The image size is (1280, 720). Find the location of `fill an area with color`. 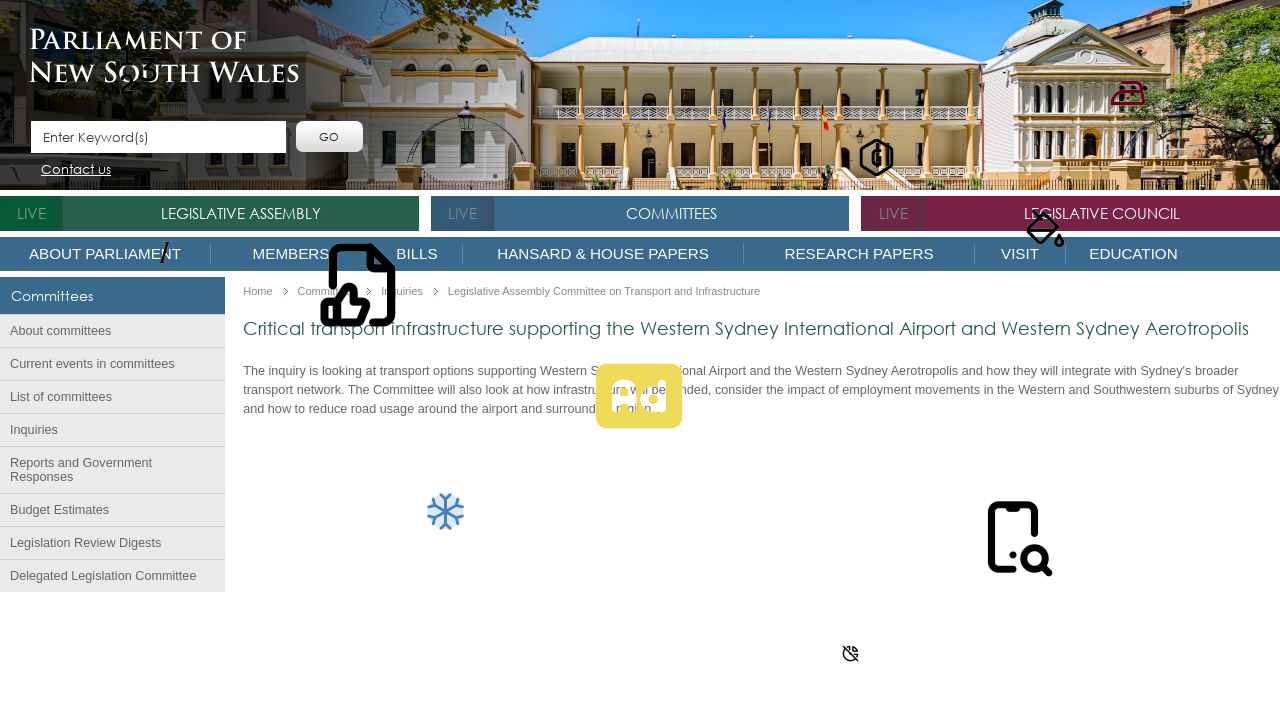

fill an area with color is located at coordinates (1045, 228).